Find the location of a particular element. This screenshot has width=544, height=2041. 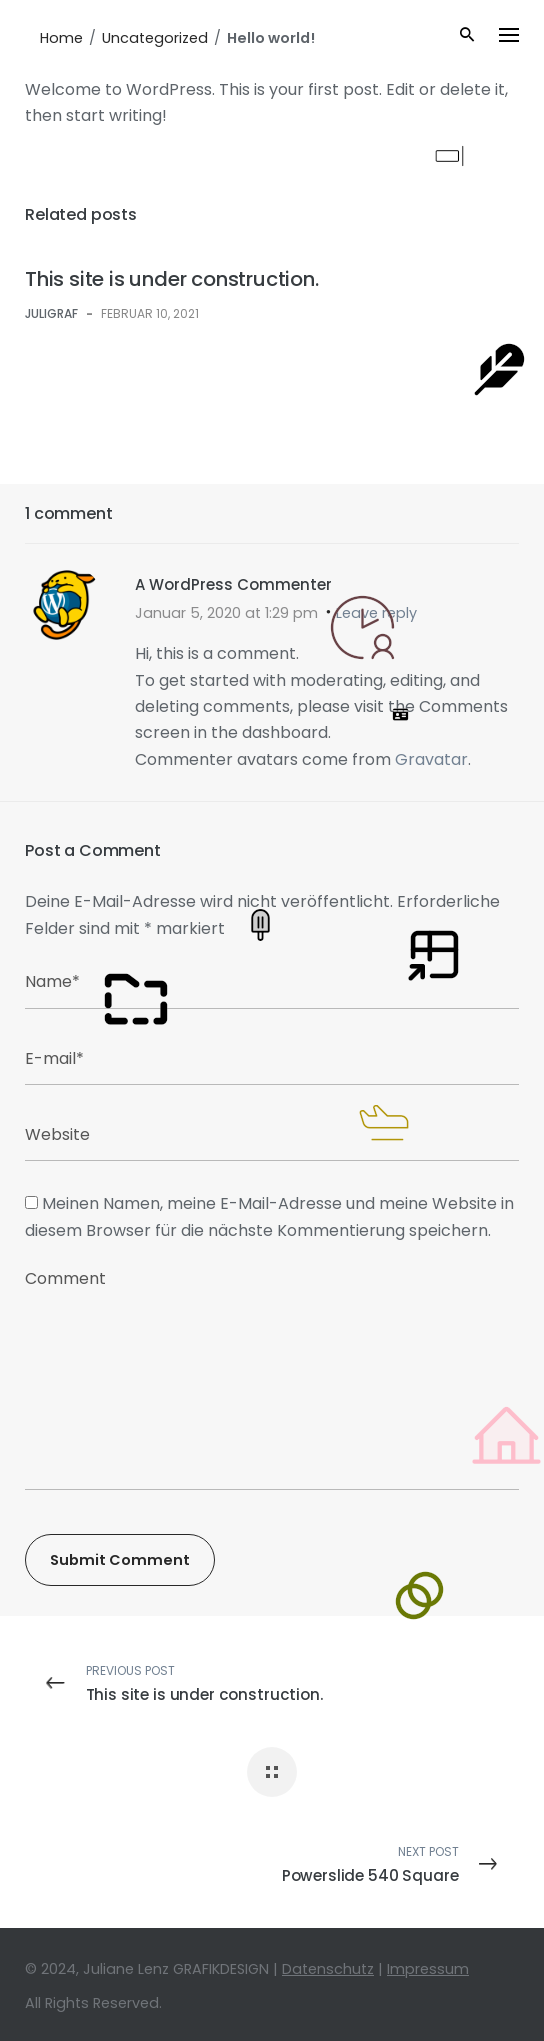

indicates flight mode is active is located at coordinates (384, 1121).